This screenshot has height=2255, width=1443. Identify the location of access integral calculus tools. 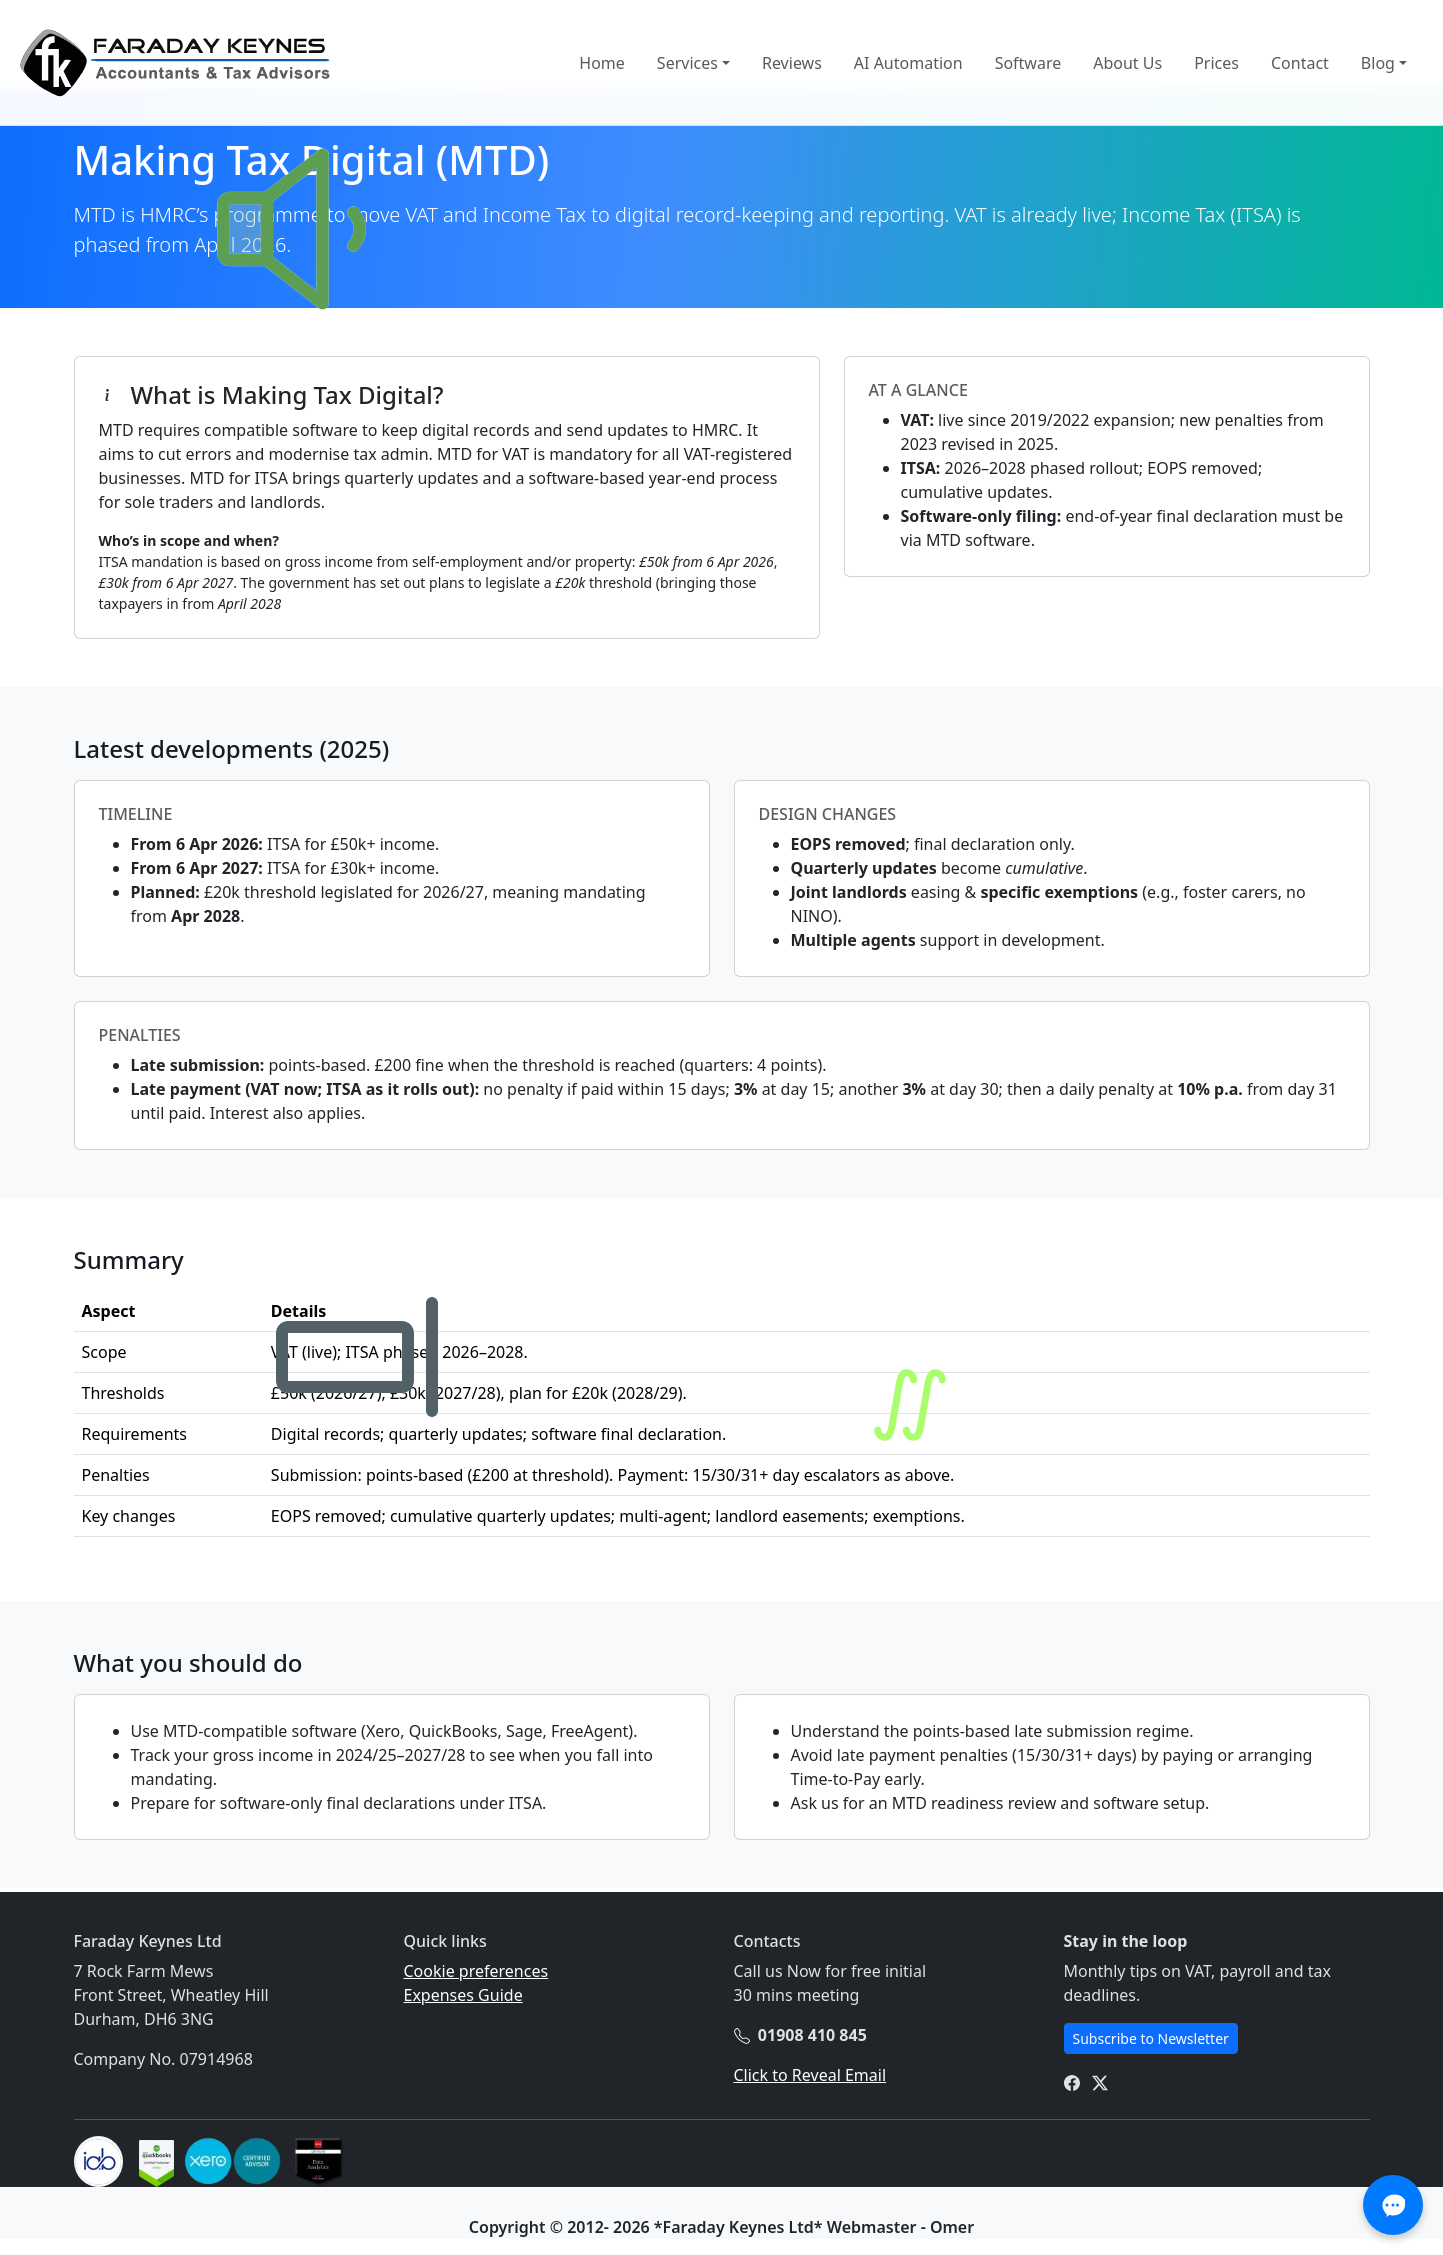
(910, 1405).